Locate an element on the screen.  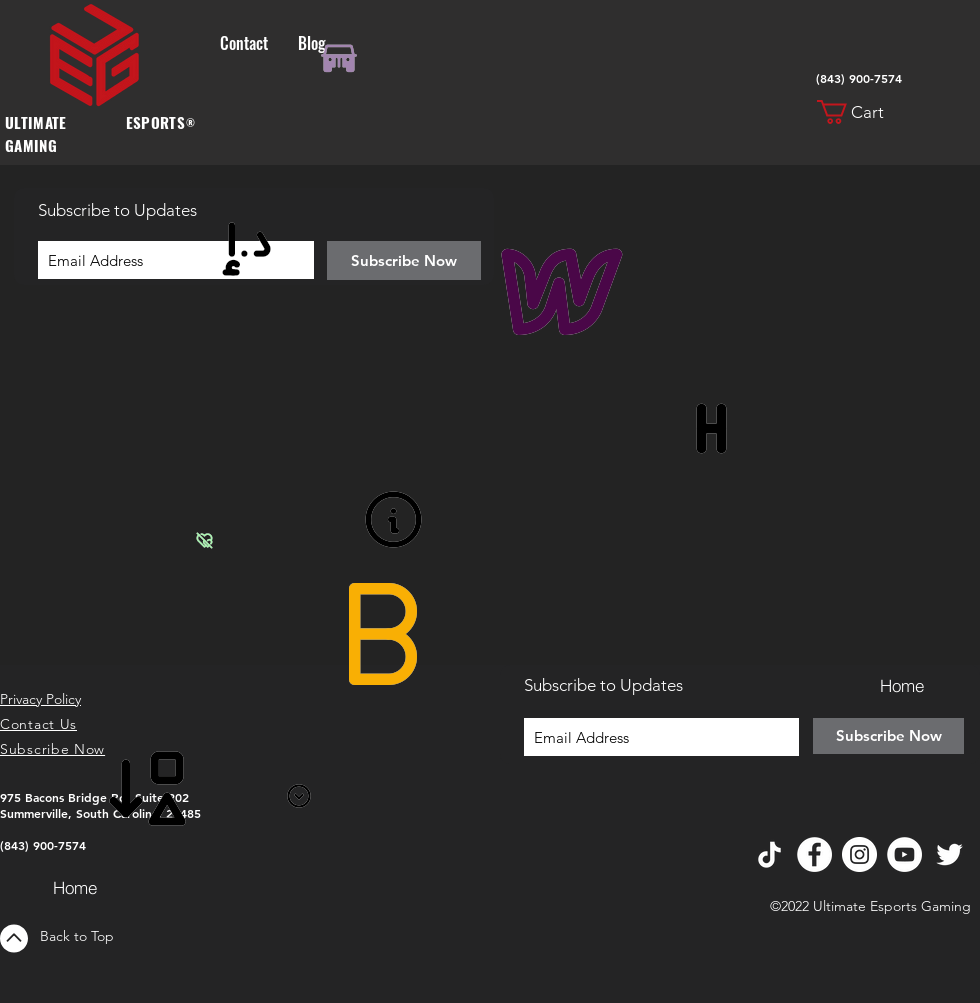
view more information or details is located at coordinates (393, 519).